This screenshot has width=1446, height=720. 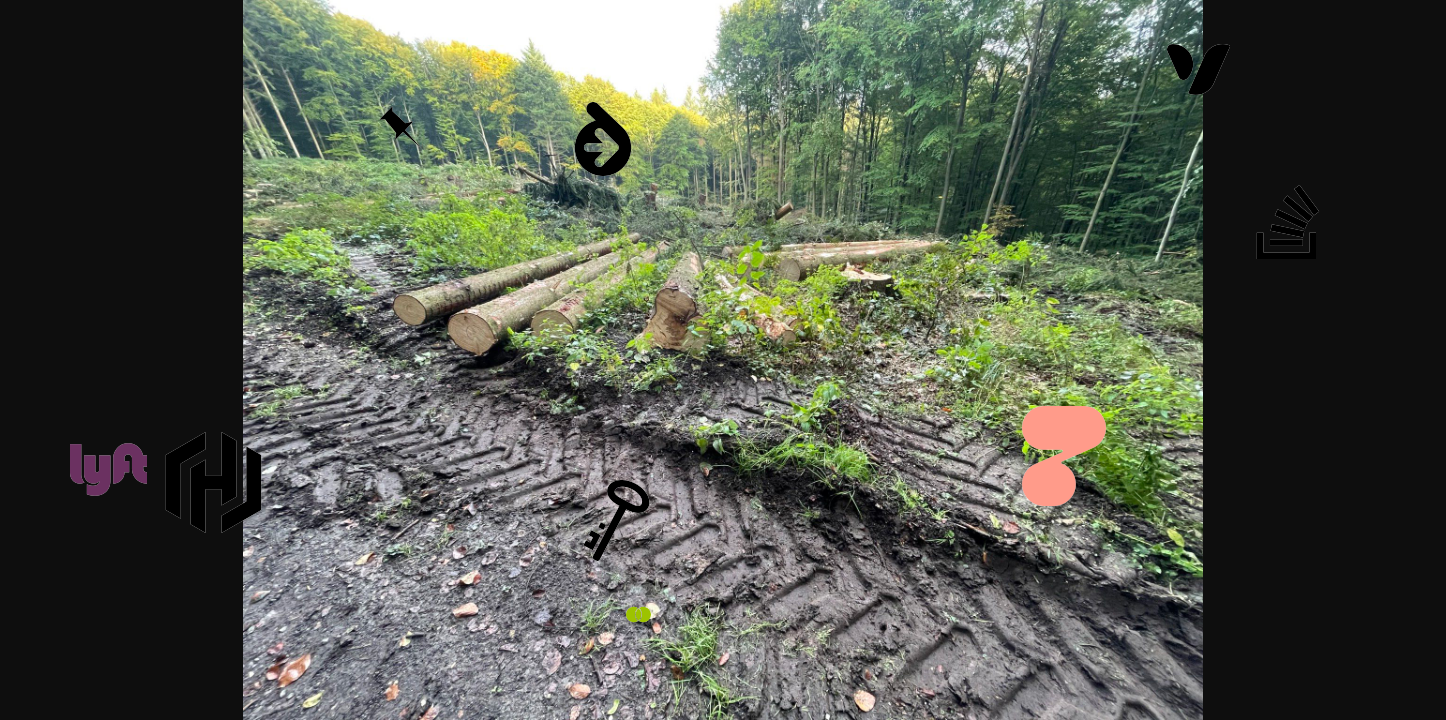 What do you see at coordinates (616, 520) in the screenshot?
I see `open keeweb password manager` at bounding box center [616, 520].